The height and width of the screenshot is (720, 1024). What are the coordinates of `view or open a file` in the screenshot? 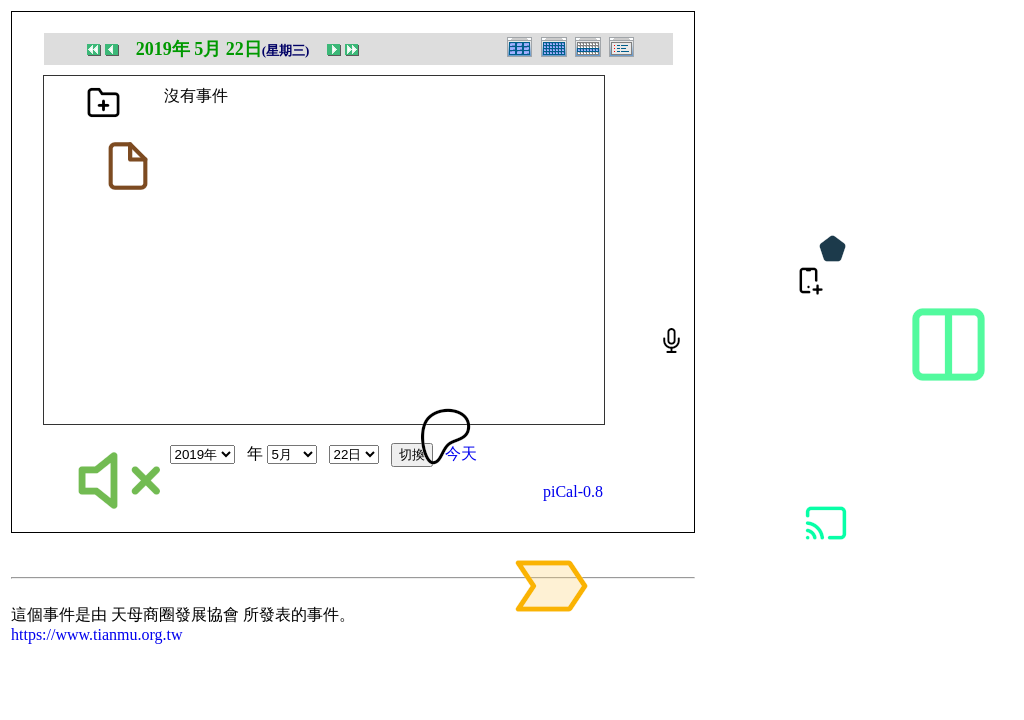 It's located at (128, 166).